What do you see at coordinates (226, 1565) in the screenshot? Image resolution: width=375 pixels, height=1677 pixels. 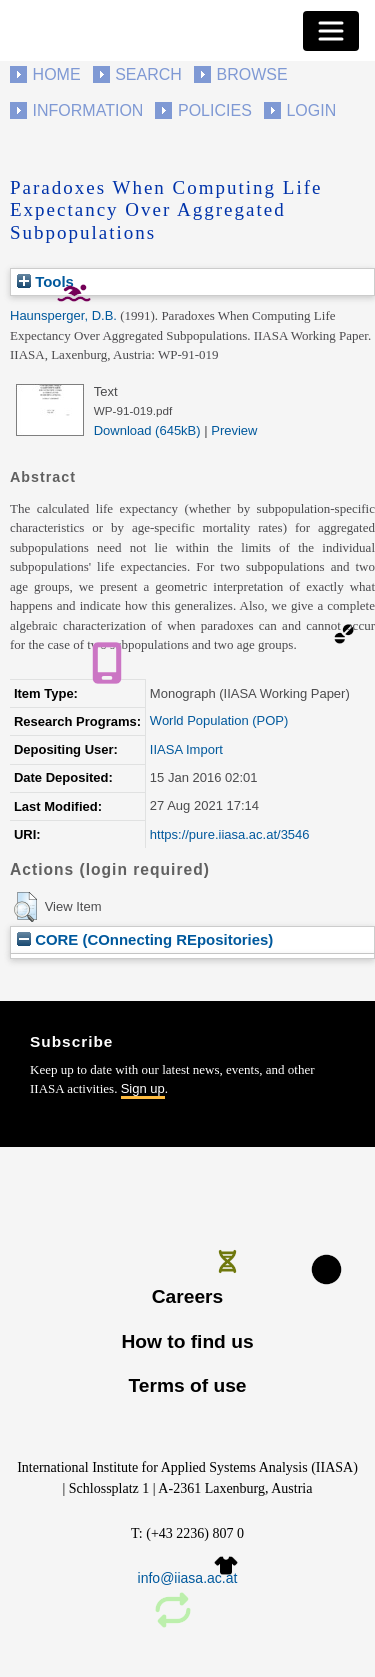 I see `browse clothing or apparel items` at bounding box center [226, 1565].